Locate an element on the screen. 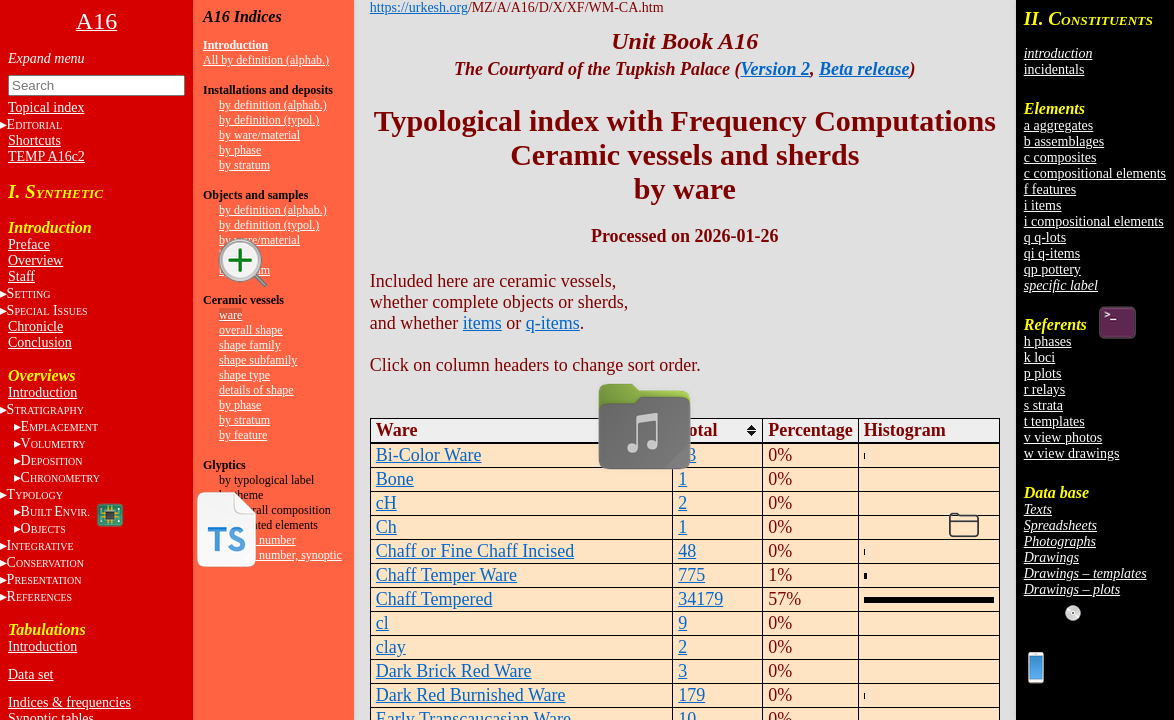 Image resolution: width=1174 pixels, height=720 pixels. open the terminal application is located at coordinates (1117, 322).